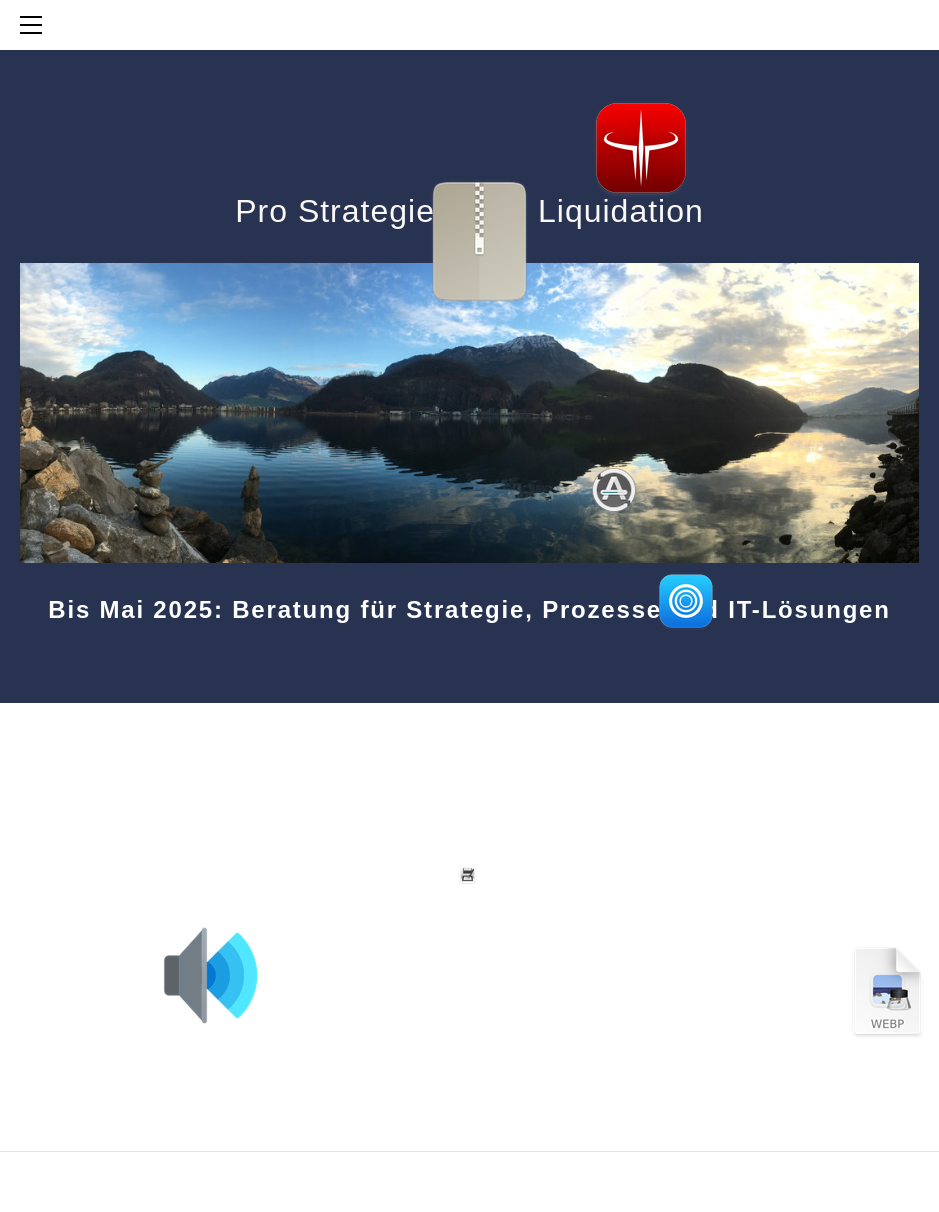 Image resolution: width=939 pixels, height=1212 pixels. What do you see at coordinates (479, 241) in the screenshot?
I see `open file roller to extract or compress archives` at bounding box center [479, 241].